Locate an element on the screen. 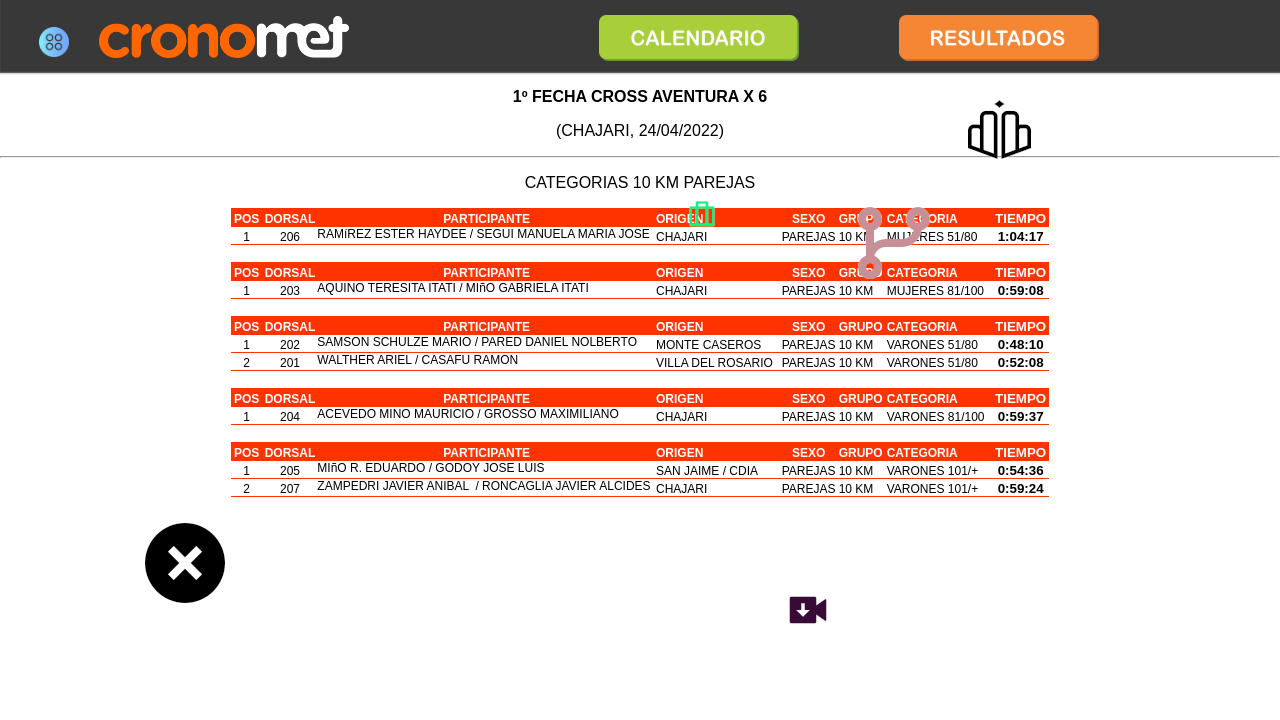  backbone.js framework logo is located at coordinates (999, 129).